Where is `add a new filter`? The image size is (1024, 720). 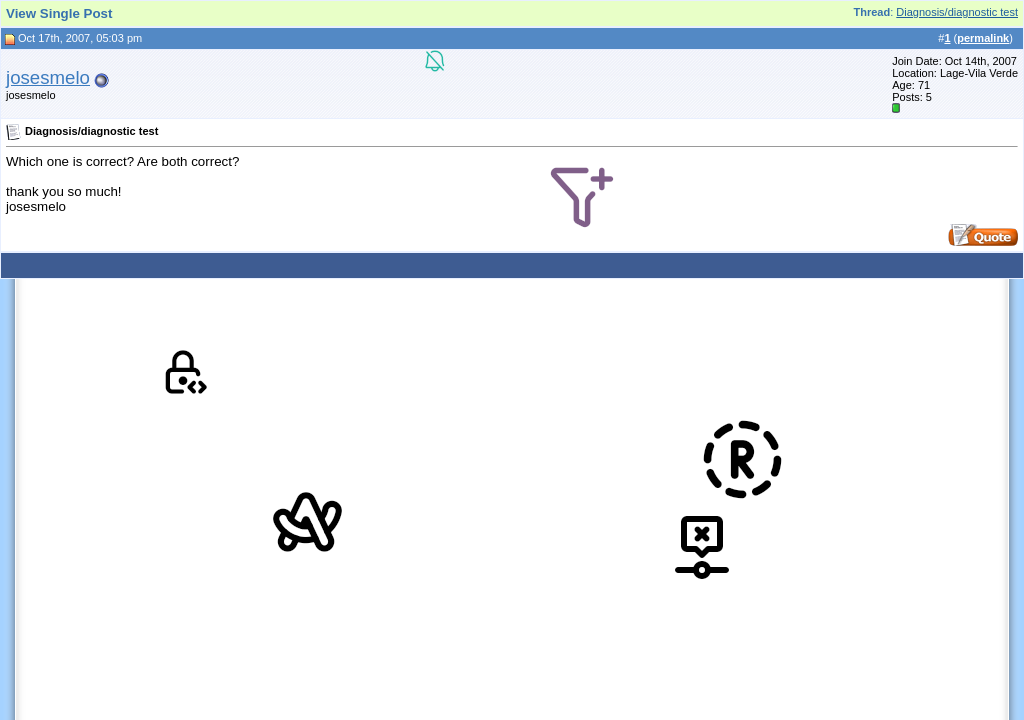
add a new filter is located at coordinates (582, 196).